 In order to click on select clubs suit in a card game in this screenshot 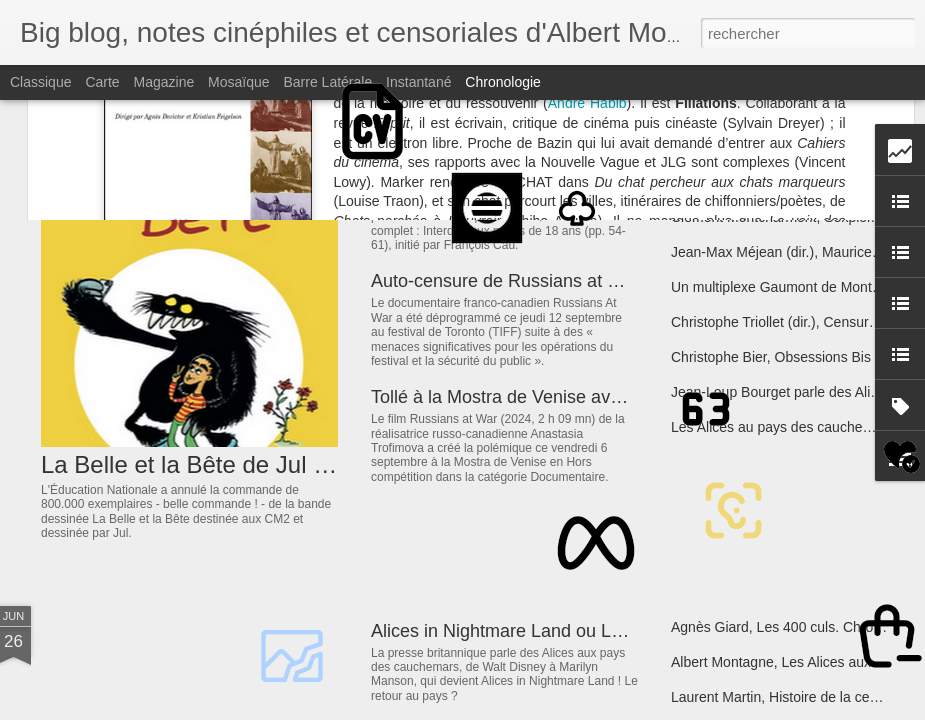, I will do `click(577, 209)`.